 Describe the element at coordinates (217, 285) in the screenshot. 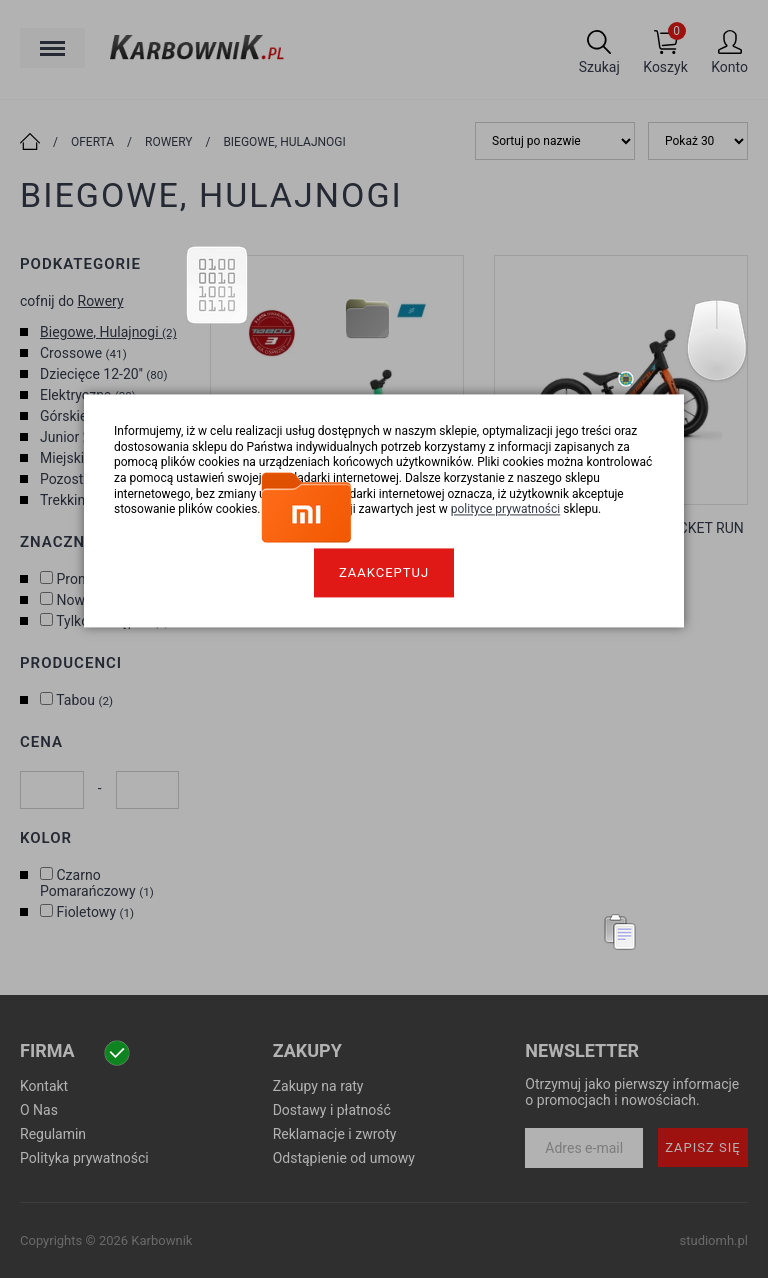

I see `indicates a Windows executable or downloadable program file` at that location.